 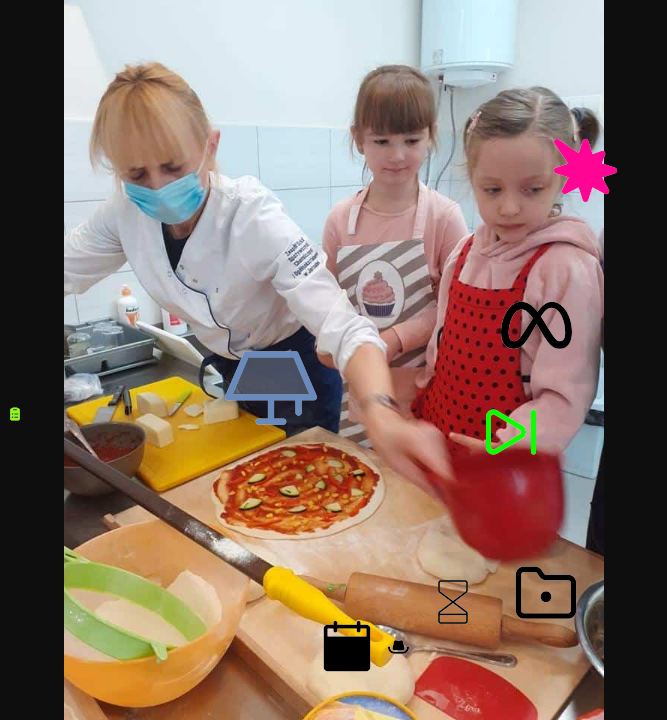 I want to click on folder with new or unread content, so click(x=546, y=594).